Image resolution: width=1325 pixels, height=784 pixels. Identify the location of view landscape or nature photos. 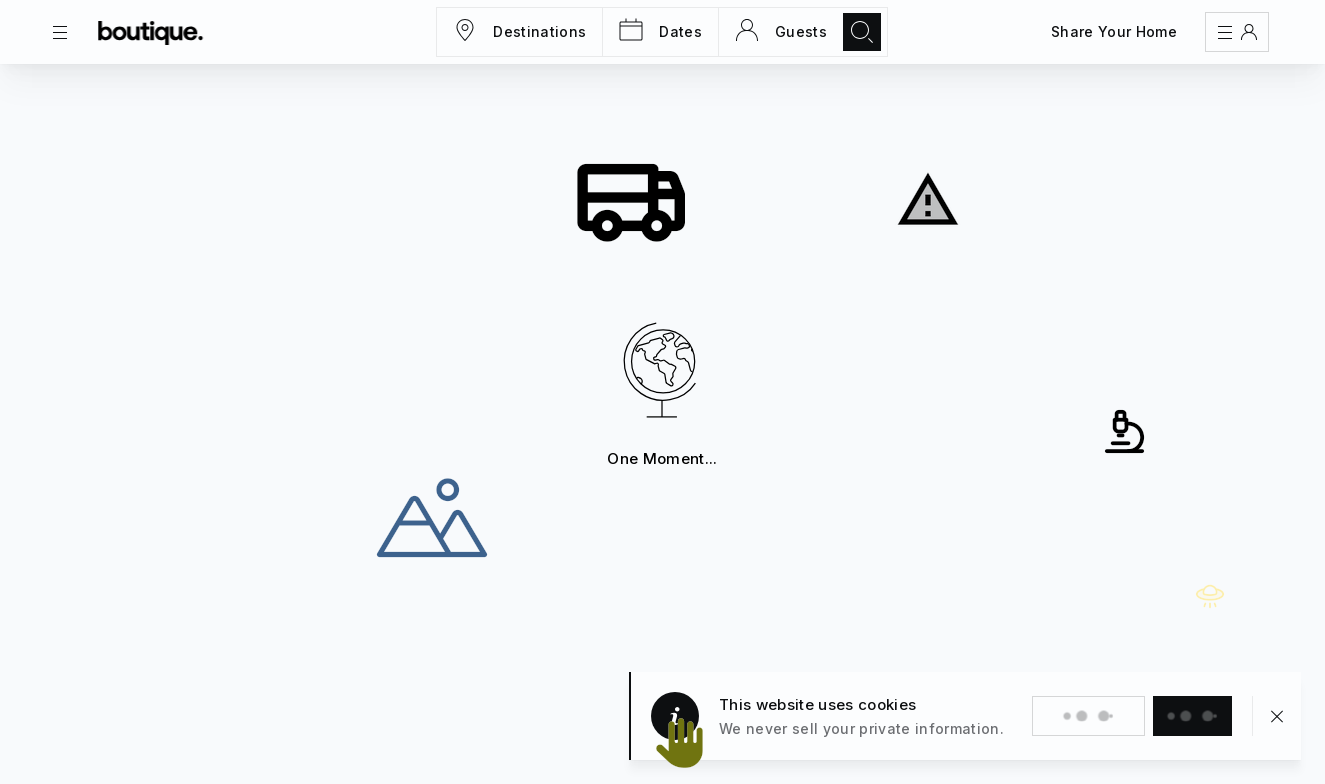
(432, 523).